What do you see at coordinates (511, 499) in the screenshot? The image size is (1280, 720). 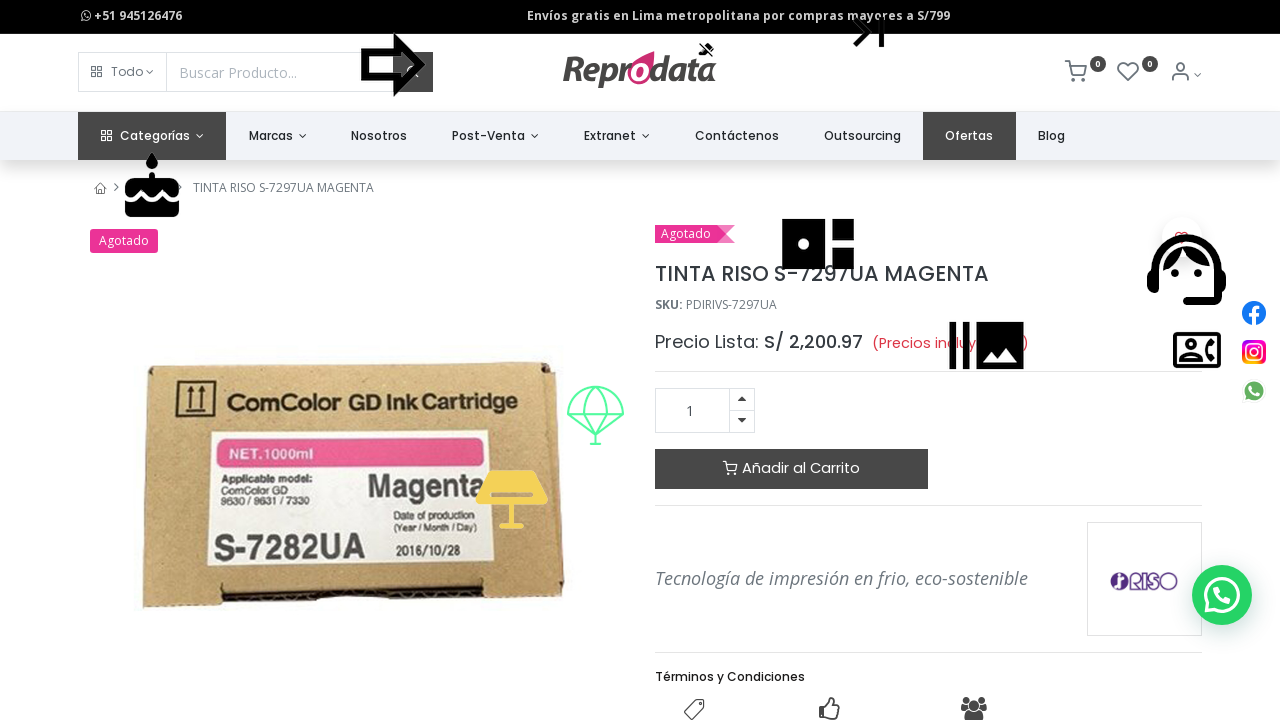 I see `access presentation or speaker mode` at bounding box center [511, 499].